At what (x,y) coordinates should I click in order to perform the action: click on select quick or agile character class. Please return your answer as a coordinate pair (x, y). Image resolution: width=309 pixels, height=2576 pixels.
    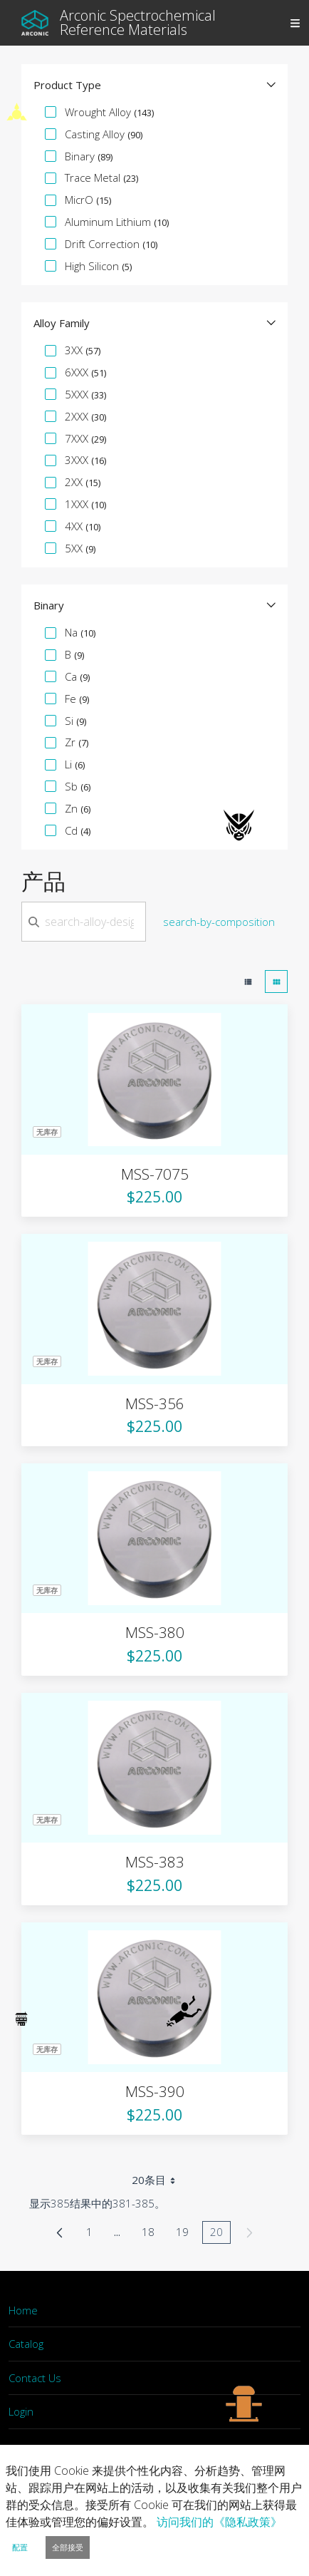
    Looking at the image, I should click on (239, 825).